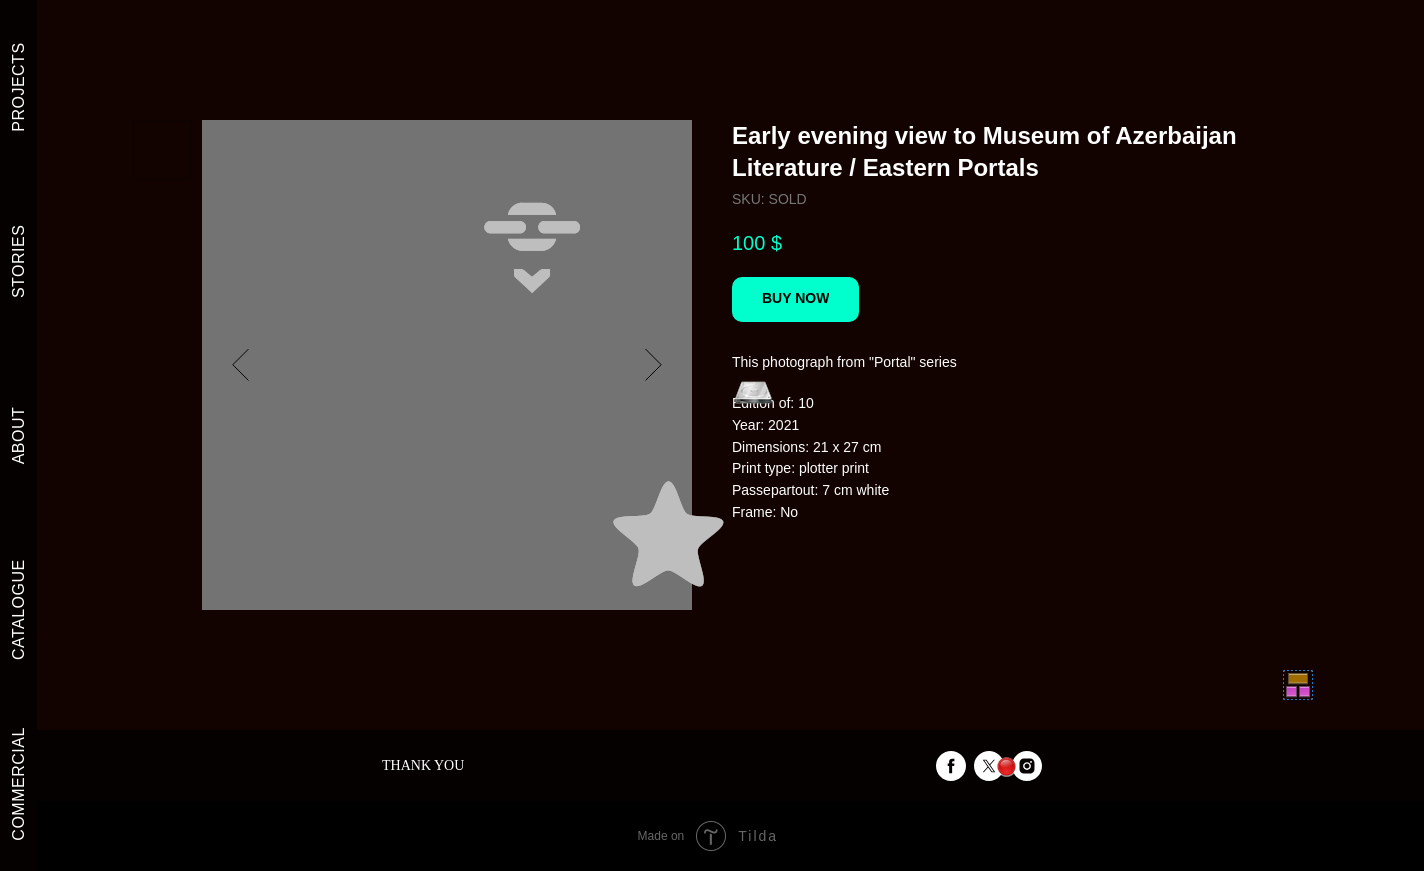 This screenshot has height=871, width=1424. What do you see at coordinates (532, 245) in the screenshot?
I see `insert a hyperlink into text or document` at bounding box center [532, 245].